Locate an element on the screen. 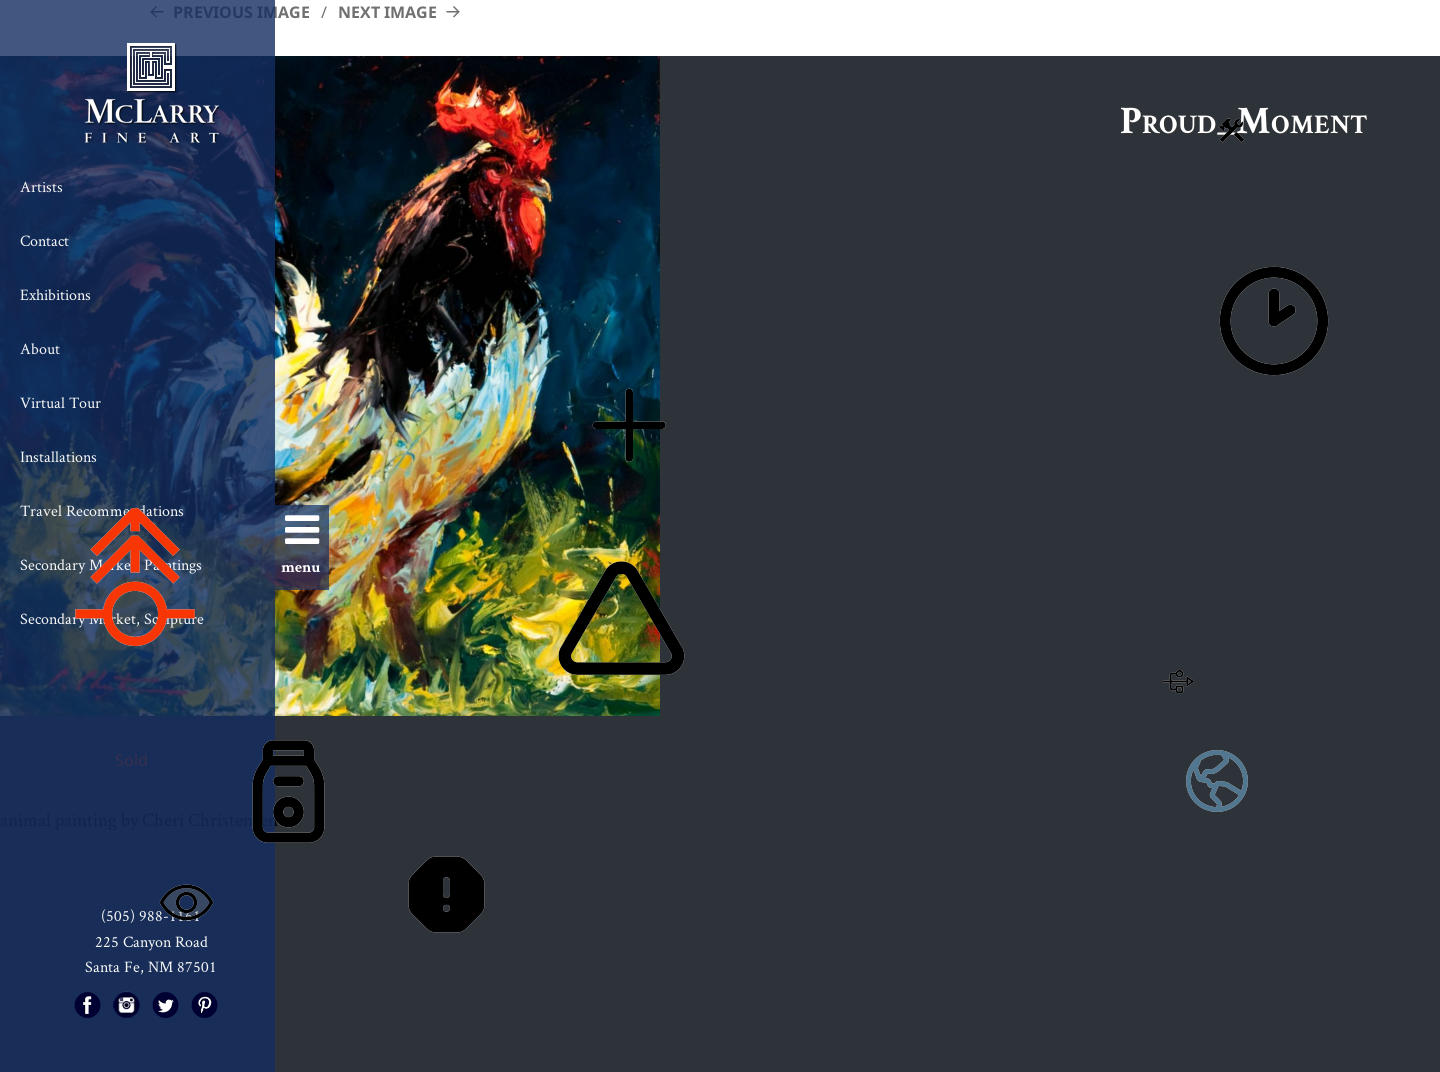 The width and height of the screenshot is (1440, 1072). view or preview content is located at coordinates (186, 902).